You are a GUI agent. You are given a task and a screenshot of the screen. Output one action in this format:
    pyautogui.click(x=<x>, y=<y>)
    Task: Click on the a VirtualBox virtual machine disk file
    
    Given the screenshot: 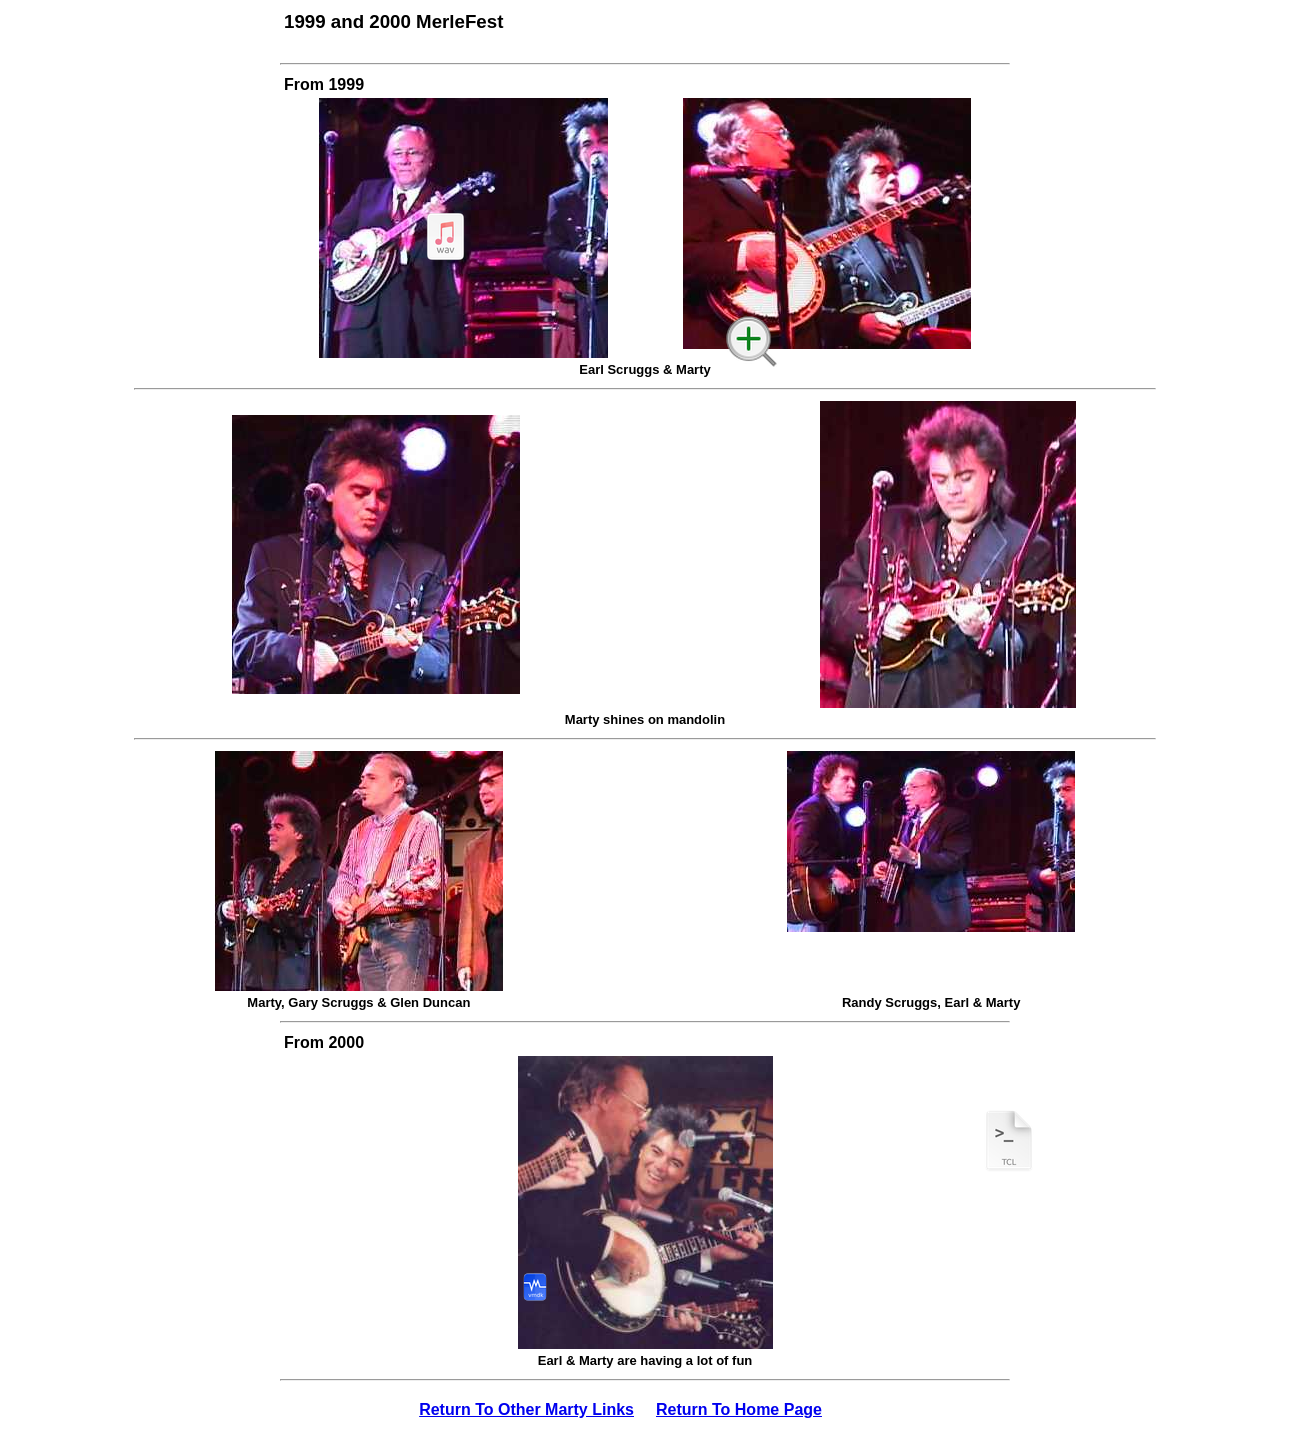 What is the action you would take?
    pyautogui.click(x=535, y=1287)
    